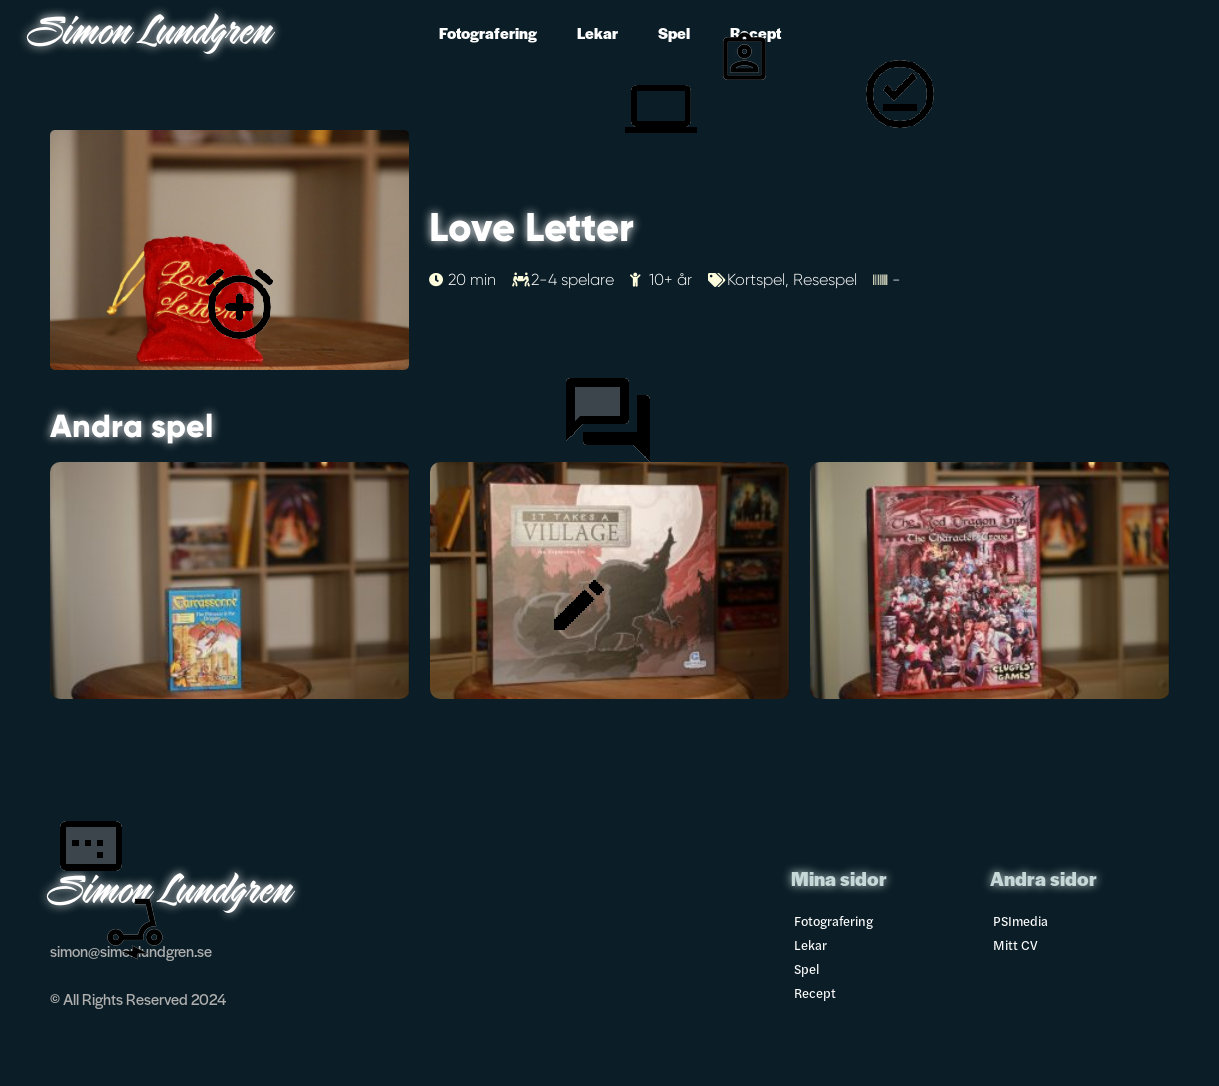 The height and width of the screenshot is (1086, 1219). What do you see at coordinates (661, 109) in the screenshot?
I see `access desktop or computer settings` at bounding box center [661, 109].